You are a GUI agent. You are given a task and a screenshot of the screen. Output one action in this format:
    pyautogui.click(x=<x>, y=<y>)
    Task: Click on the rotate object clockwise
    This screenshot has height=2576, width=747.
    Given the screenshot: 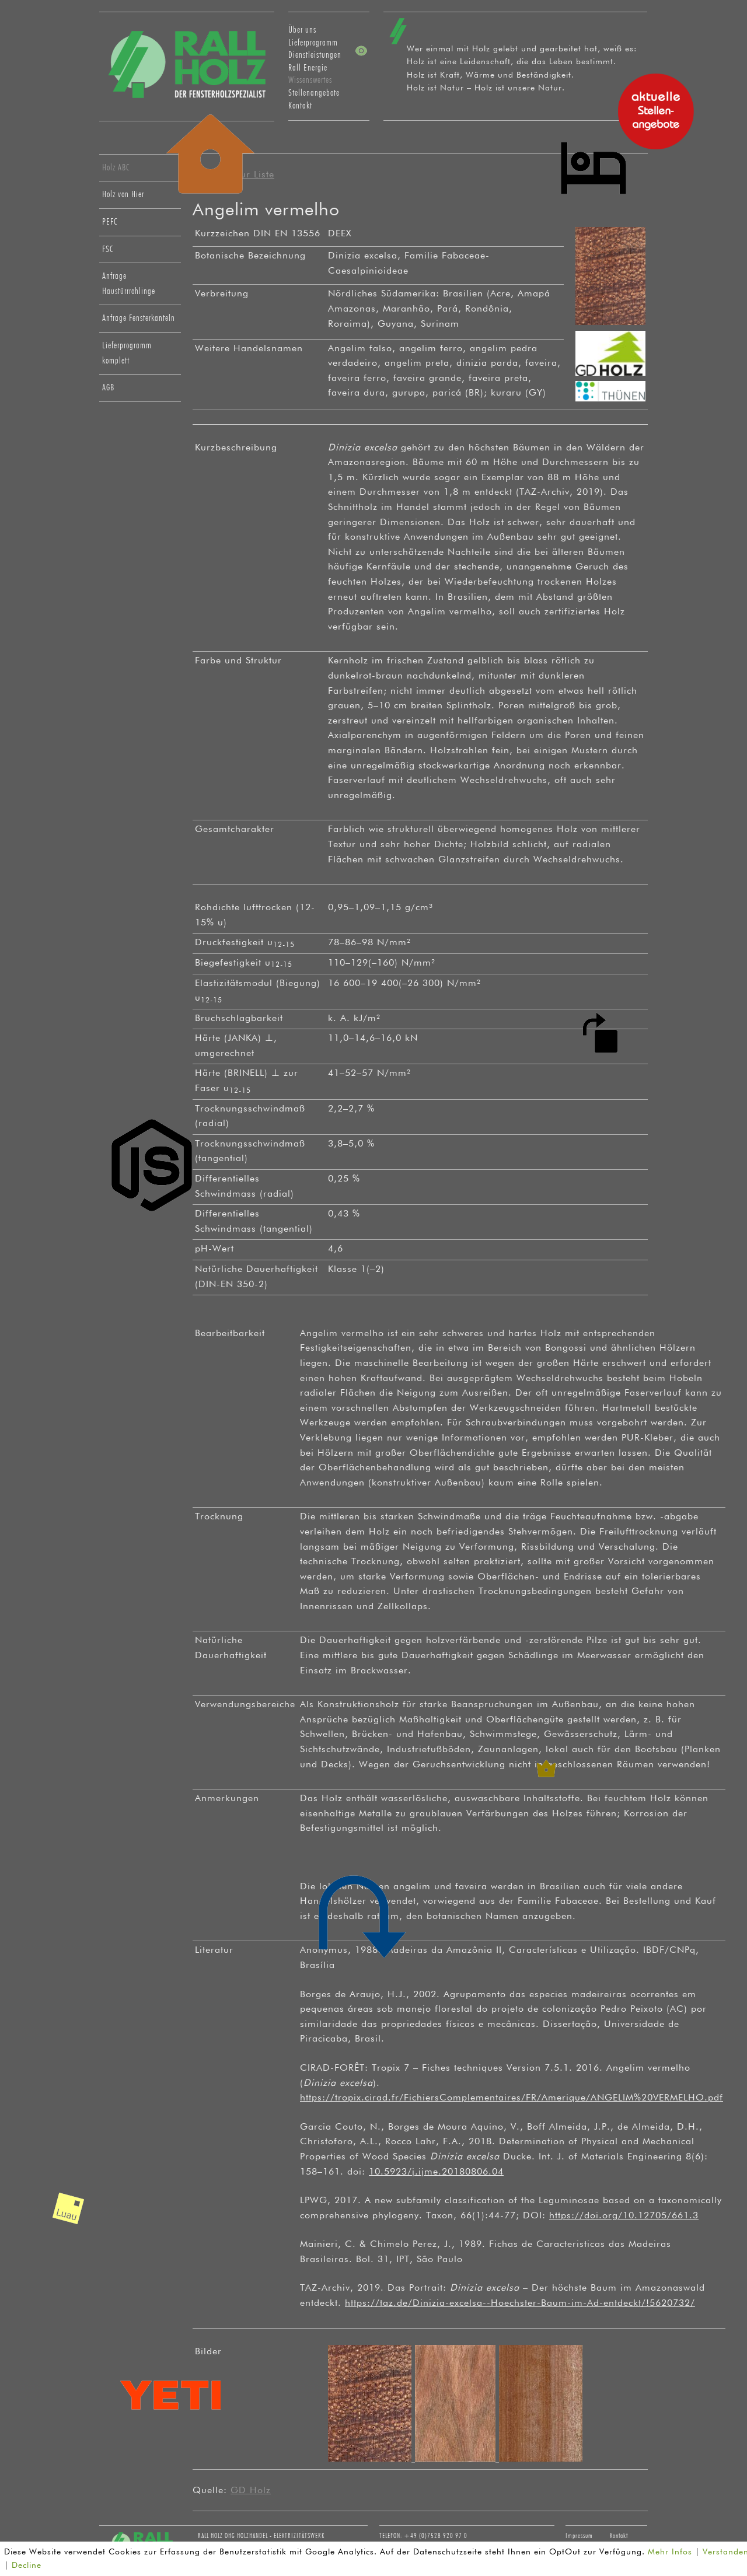 What is the action you would take?
    pyautogui.click(x=600, y=1033)
    